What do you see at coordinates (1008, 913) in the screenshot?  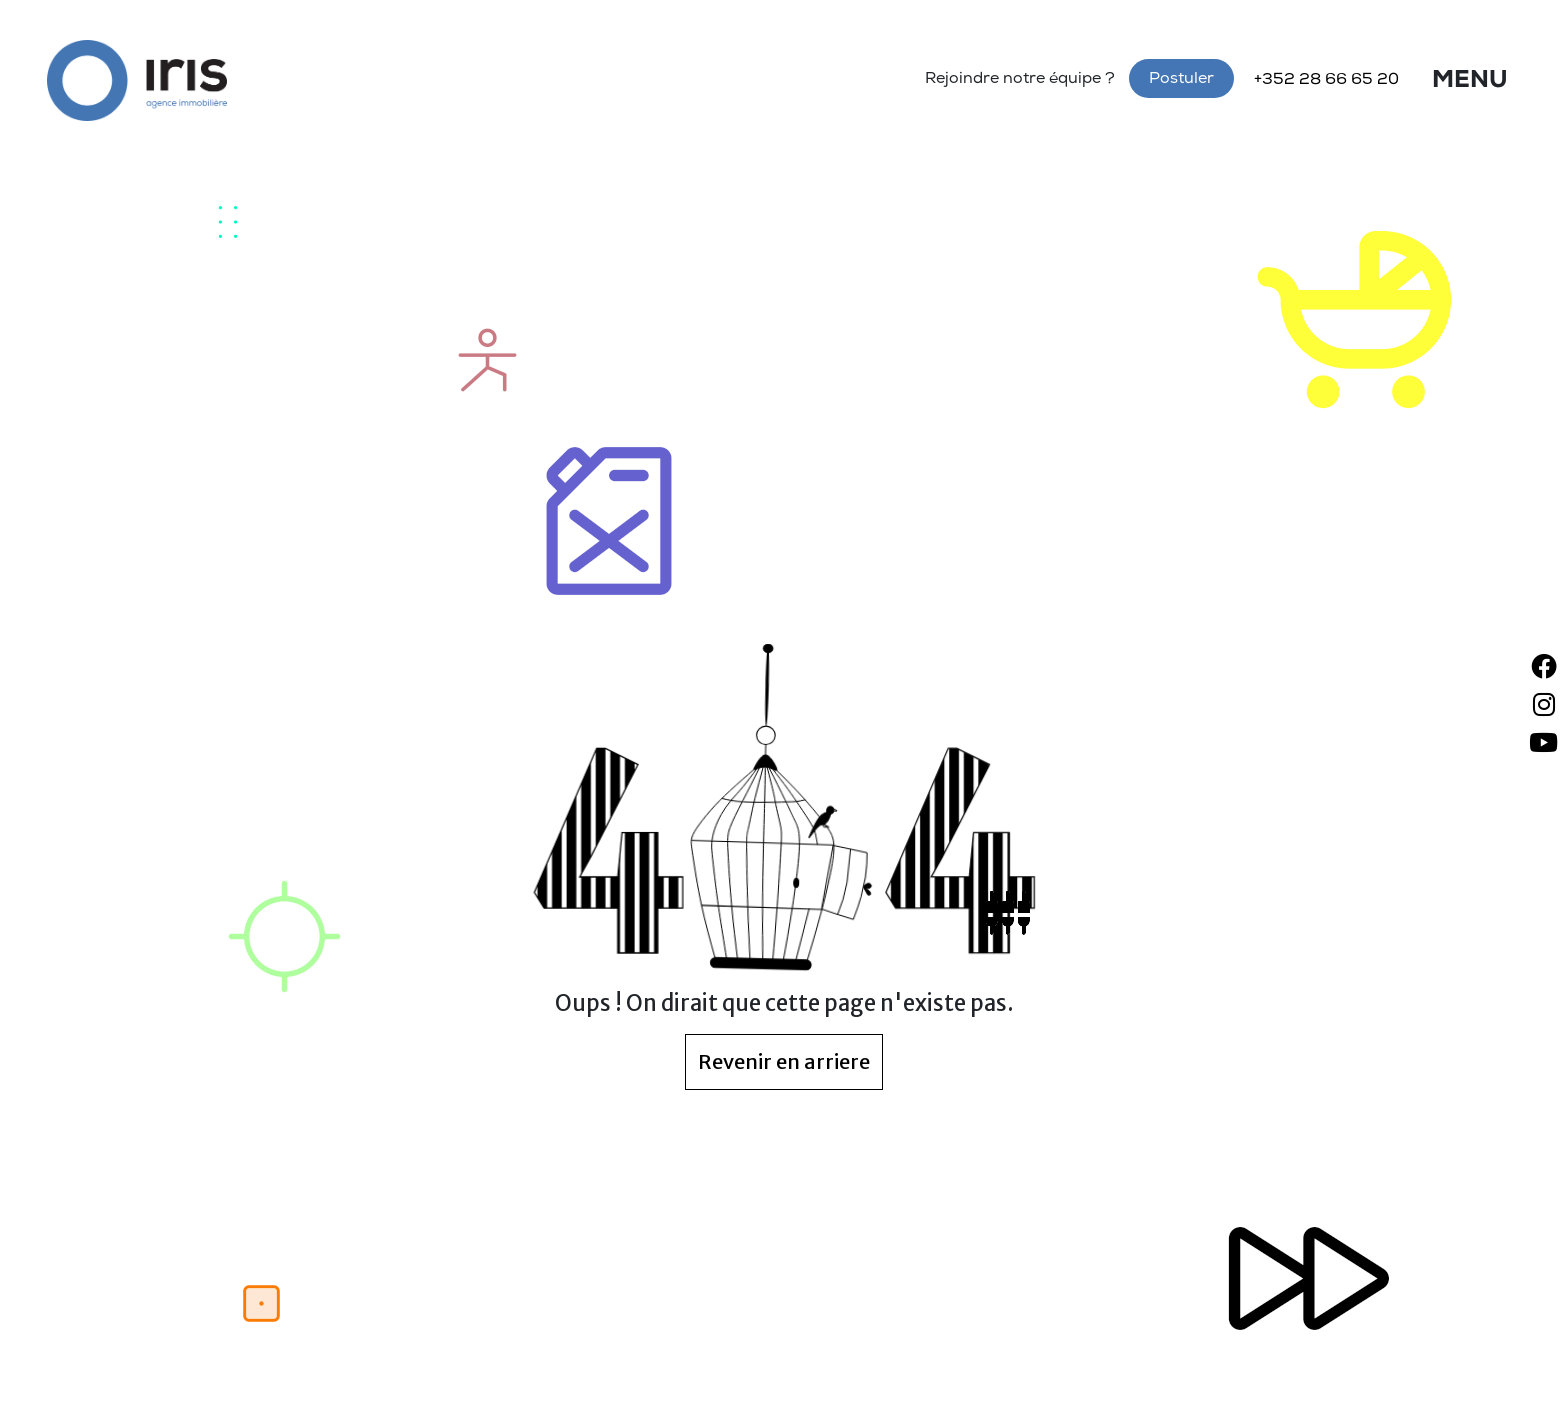 I see `configure audio/video input settings` at bounding box center [1008, 913].